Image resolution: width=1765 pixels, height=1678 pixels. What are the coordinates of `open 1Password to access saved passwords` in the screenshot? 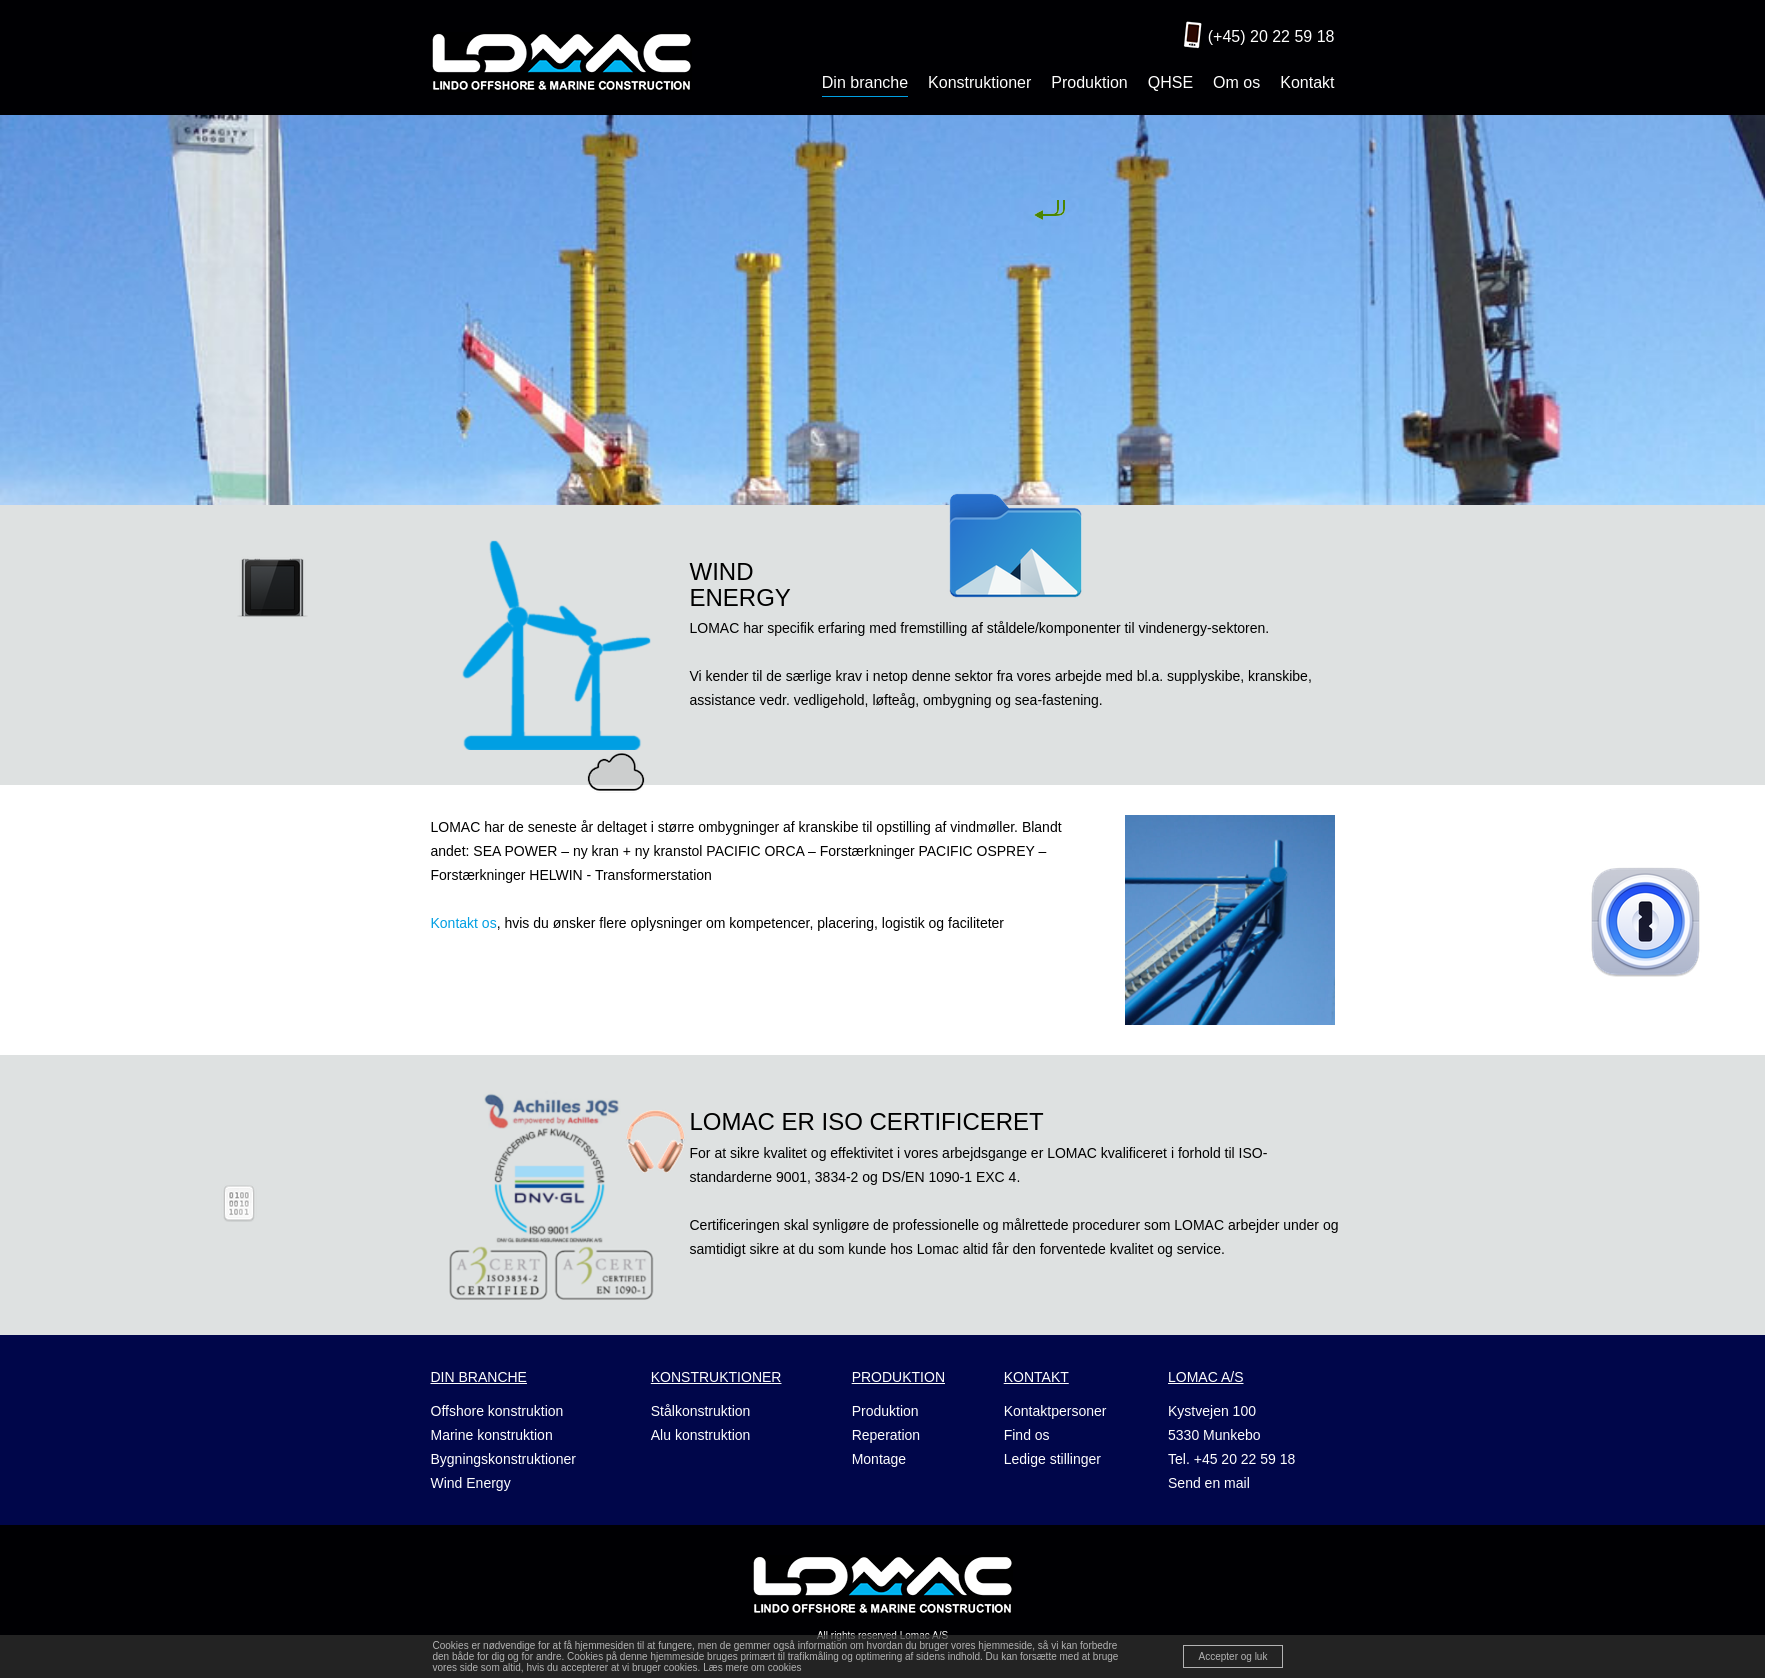 It's located at (1645, 921).